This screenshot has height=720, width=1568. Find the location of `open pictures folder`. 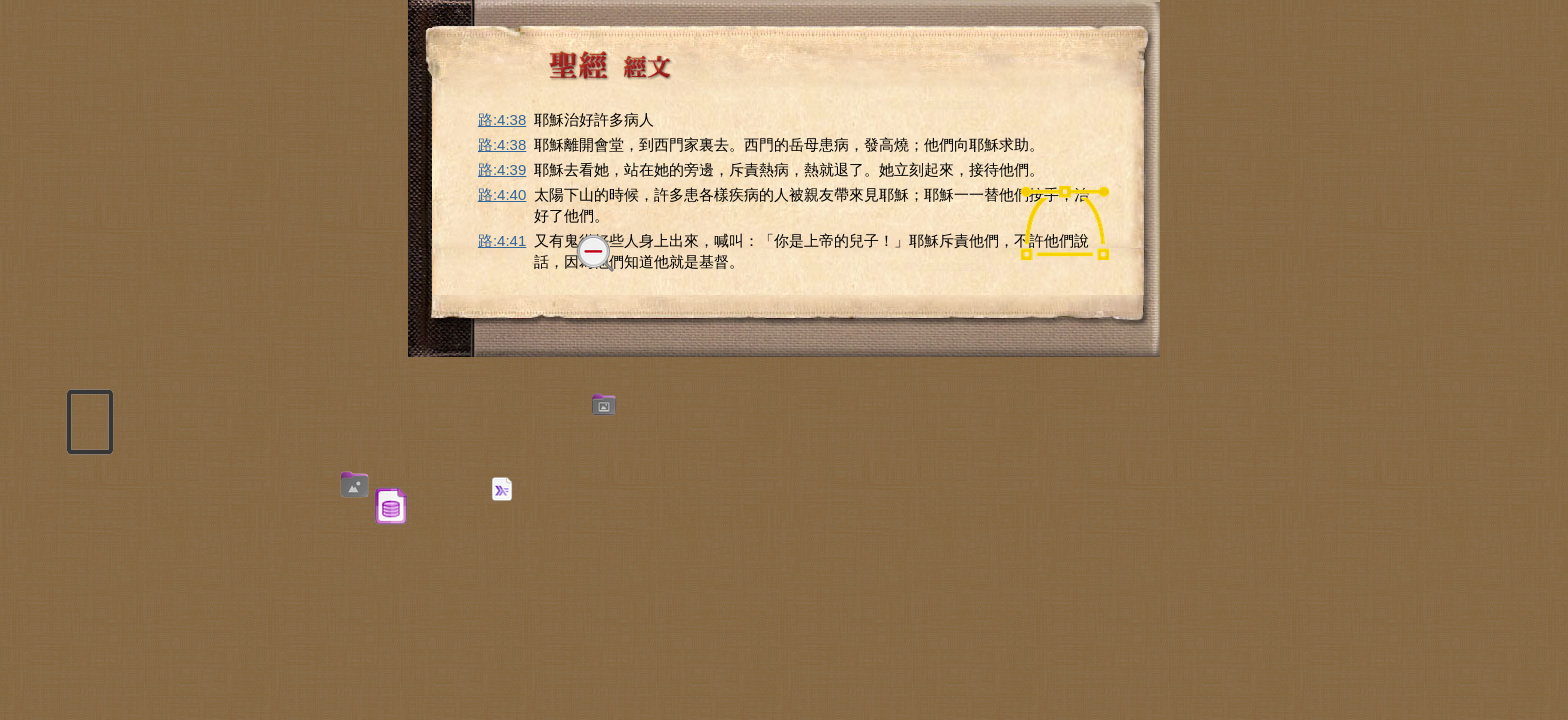

open pictures folder is located at coordinates (604, 404).